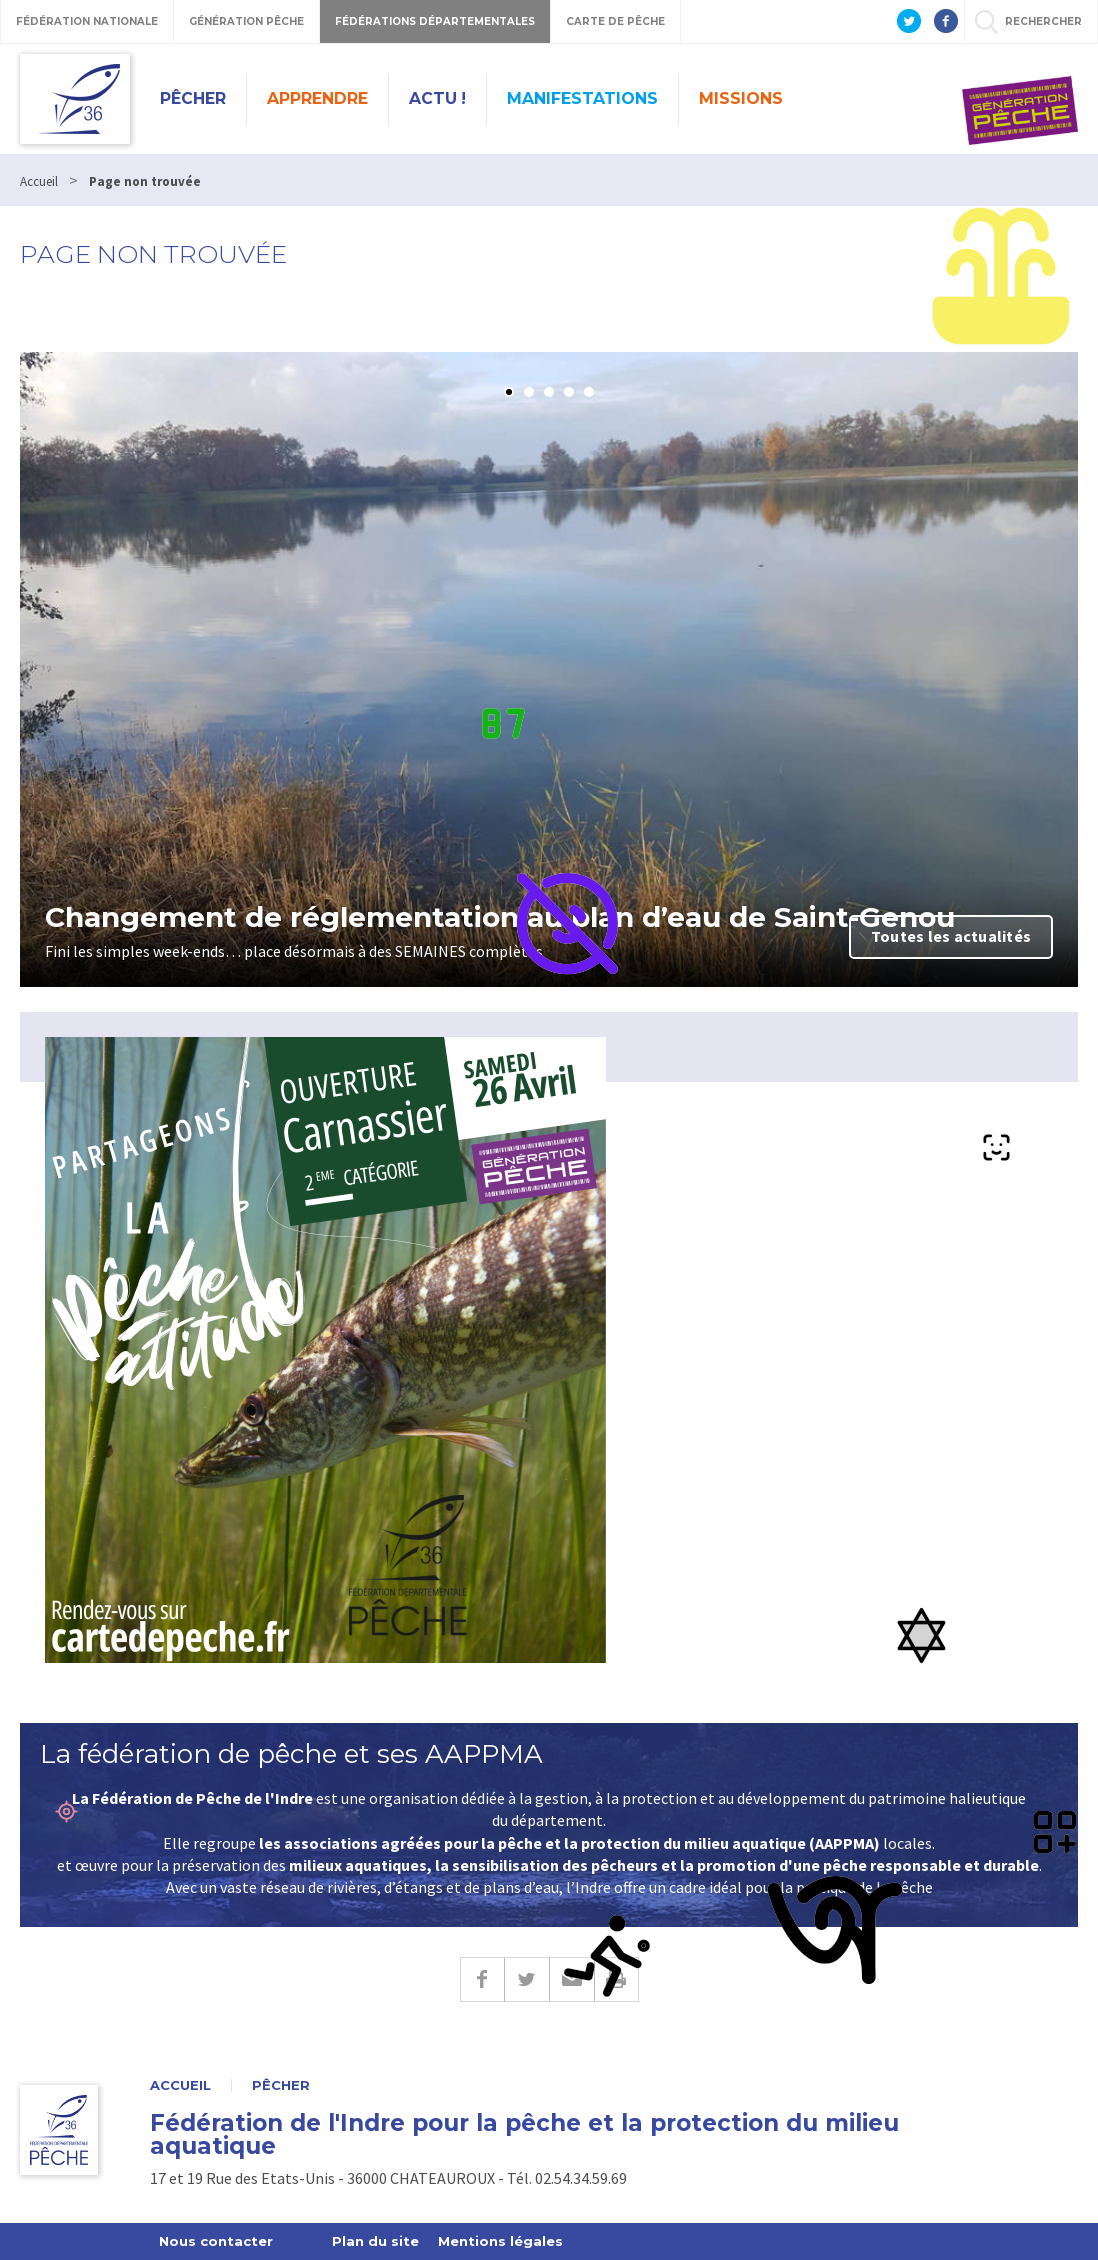  Describe the element at coordinates (996, 1147) in the screenshot. I see `authenticate with face id` at that location.